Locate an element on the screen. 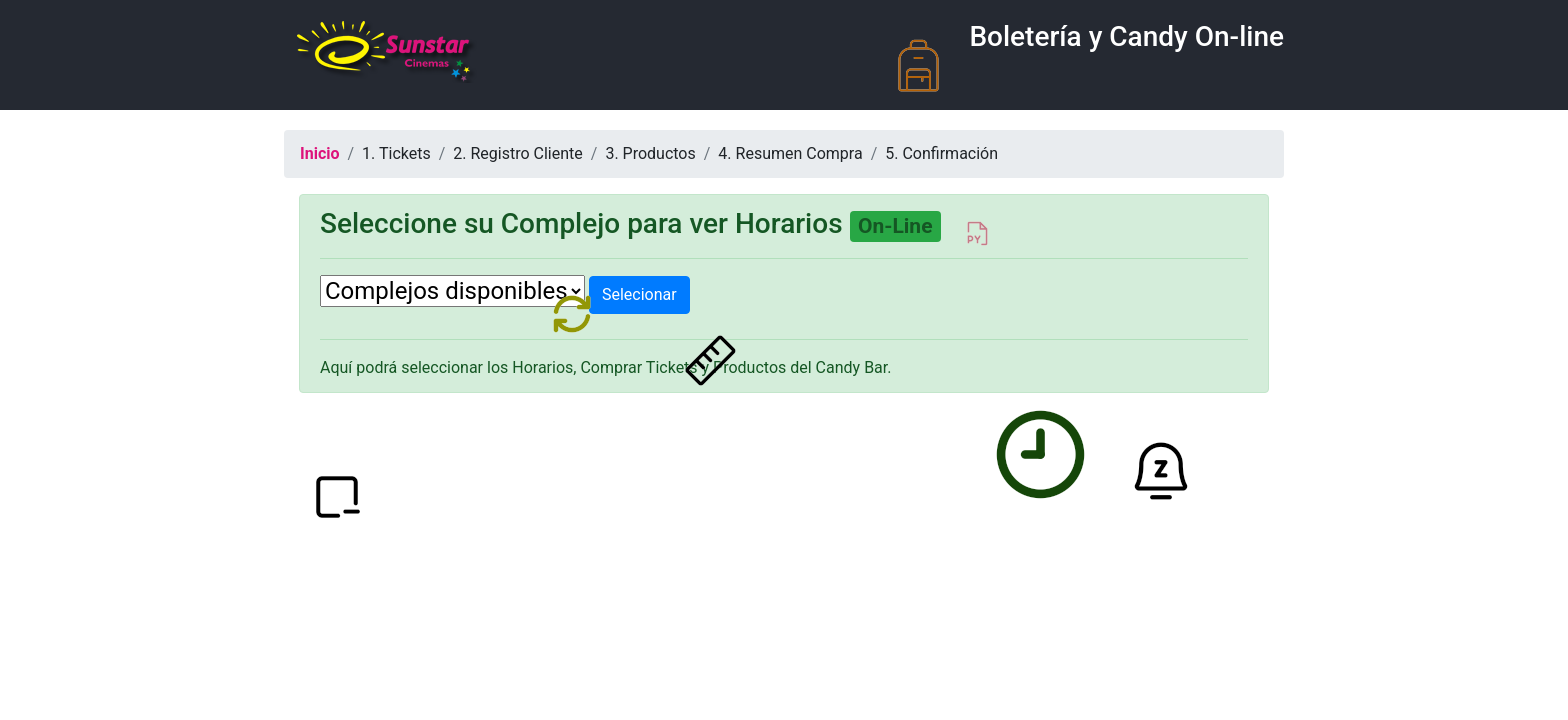 Image resolution: width=1568 pixels, height=720 pixels. access your inventory or storage is located at coordinates (918, 67).